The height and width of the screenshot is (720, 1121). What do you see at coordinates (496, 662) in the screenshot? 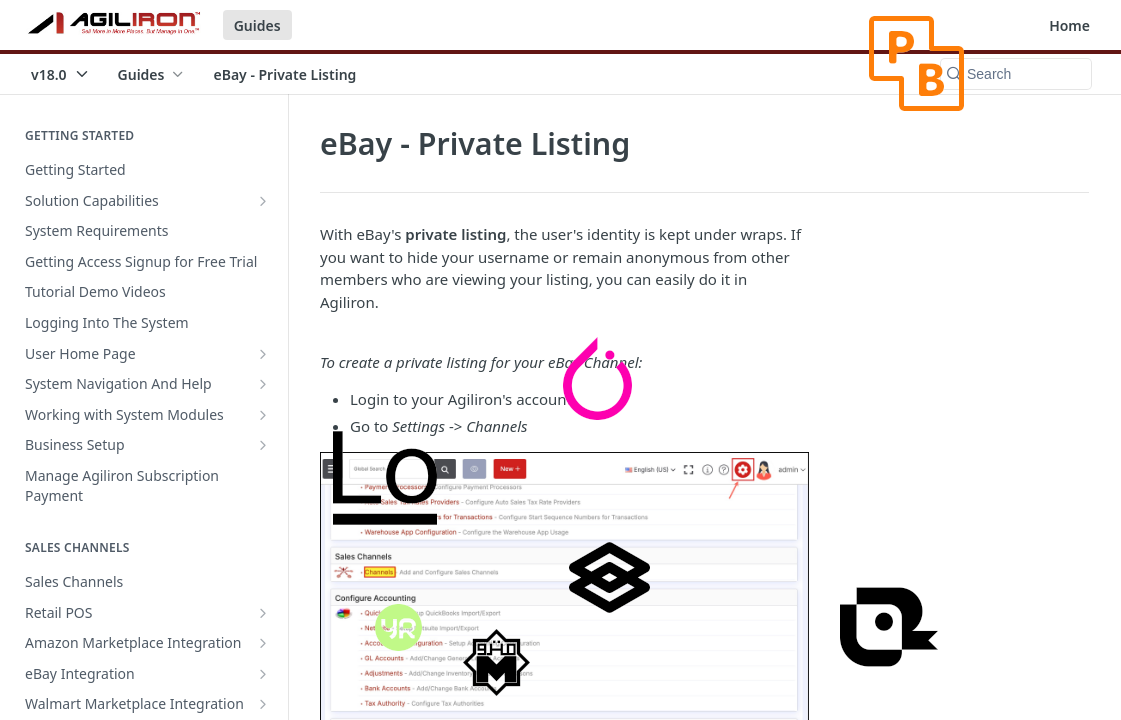
I see `cairo metro official app or service` at bounding box center [496, 662].